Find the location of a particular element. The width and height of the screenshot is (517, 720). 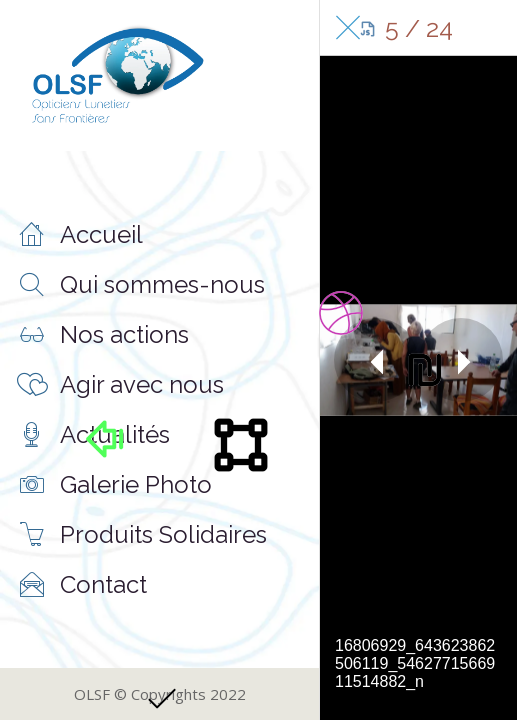

visit dribbble profile or portfolio is located at coordinates (341, 313).